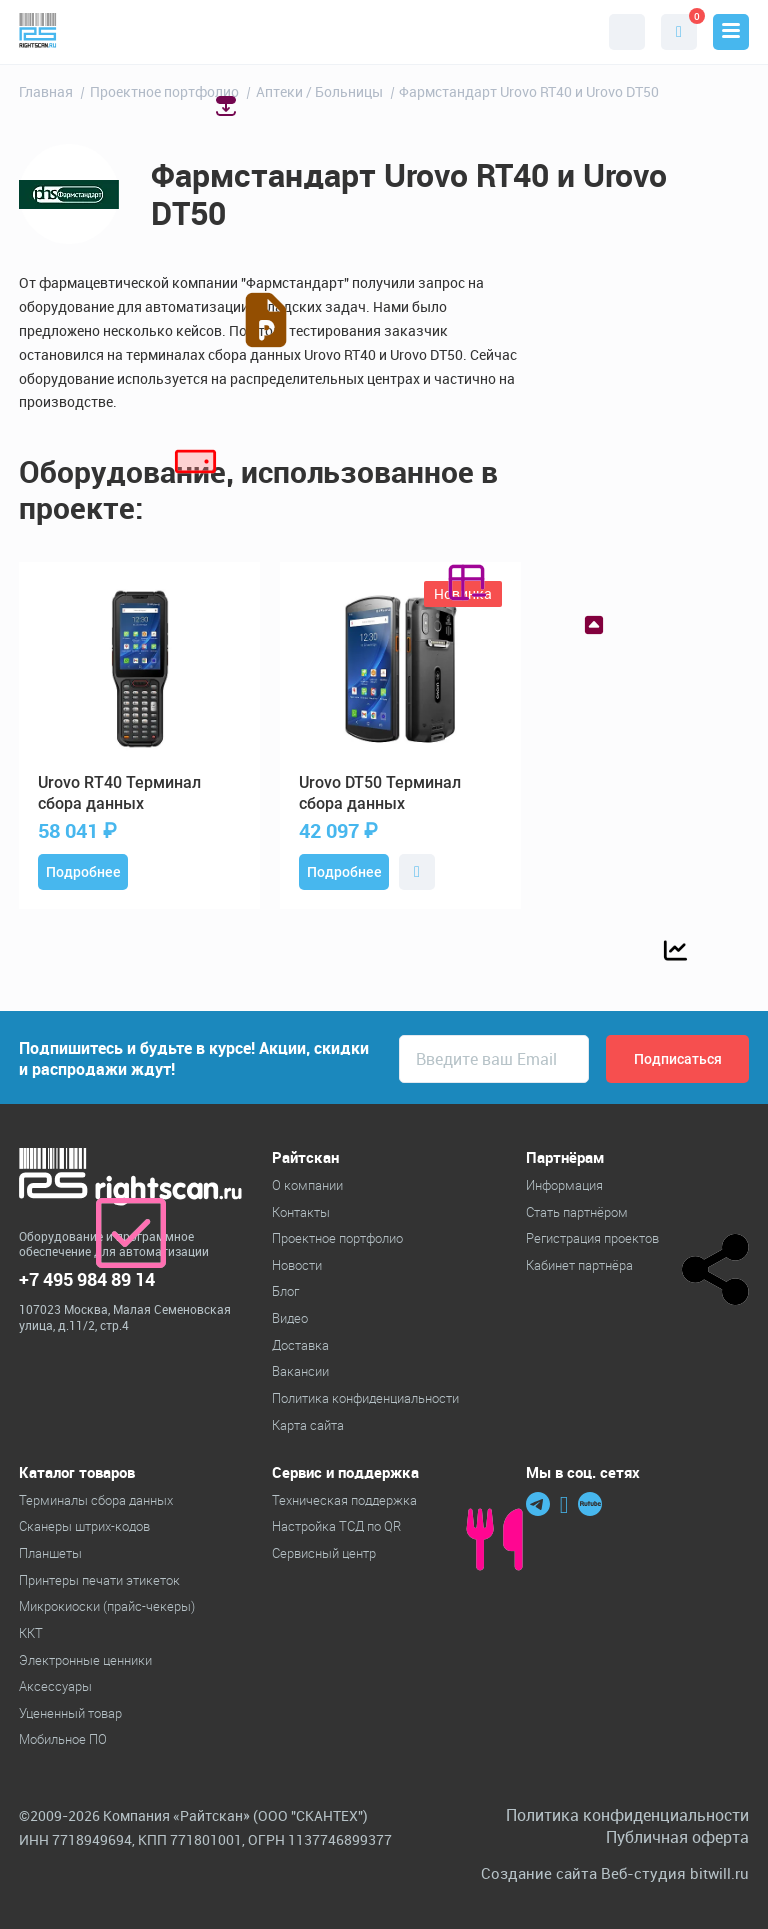 This screenshot has width=768, height=1929. What do you see at coordinates (675, 950) in the screenshot?
I see `view analytics or statistics` at bounding box center [675, 950].